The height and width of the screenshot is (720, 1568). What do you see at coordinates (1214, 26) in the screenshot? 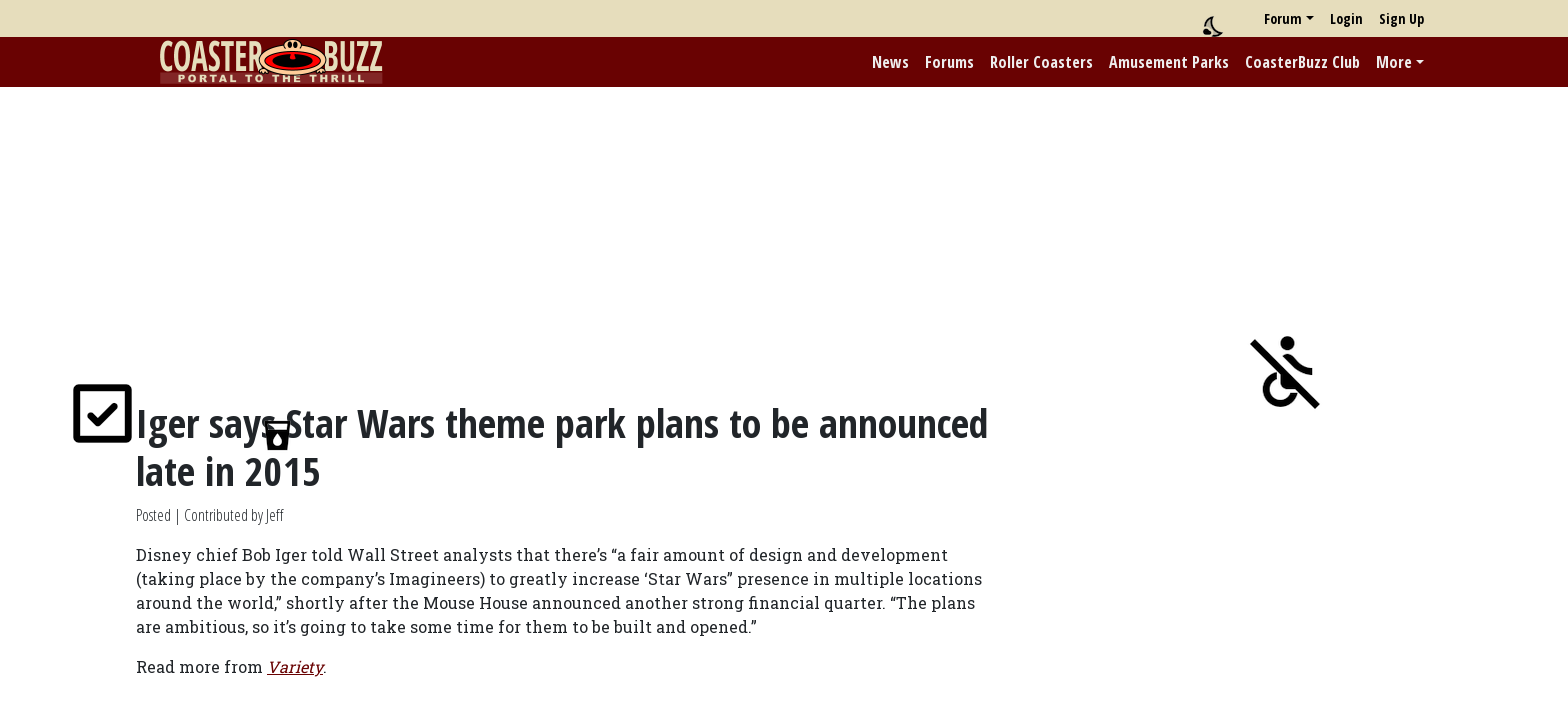
I see `toggle dark mode or night theme` at bounding box center [1214, 26].